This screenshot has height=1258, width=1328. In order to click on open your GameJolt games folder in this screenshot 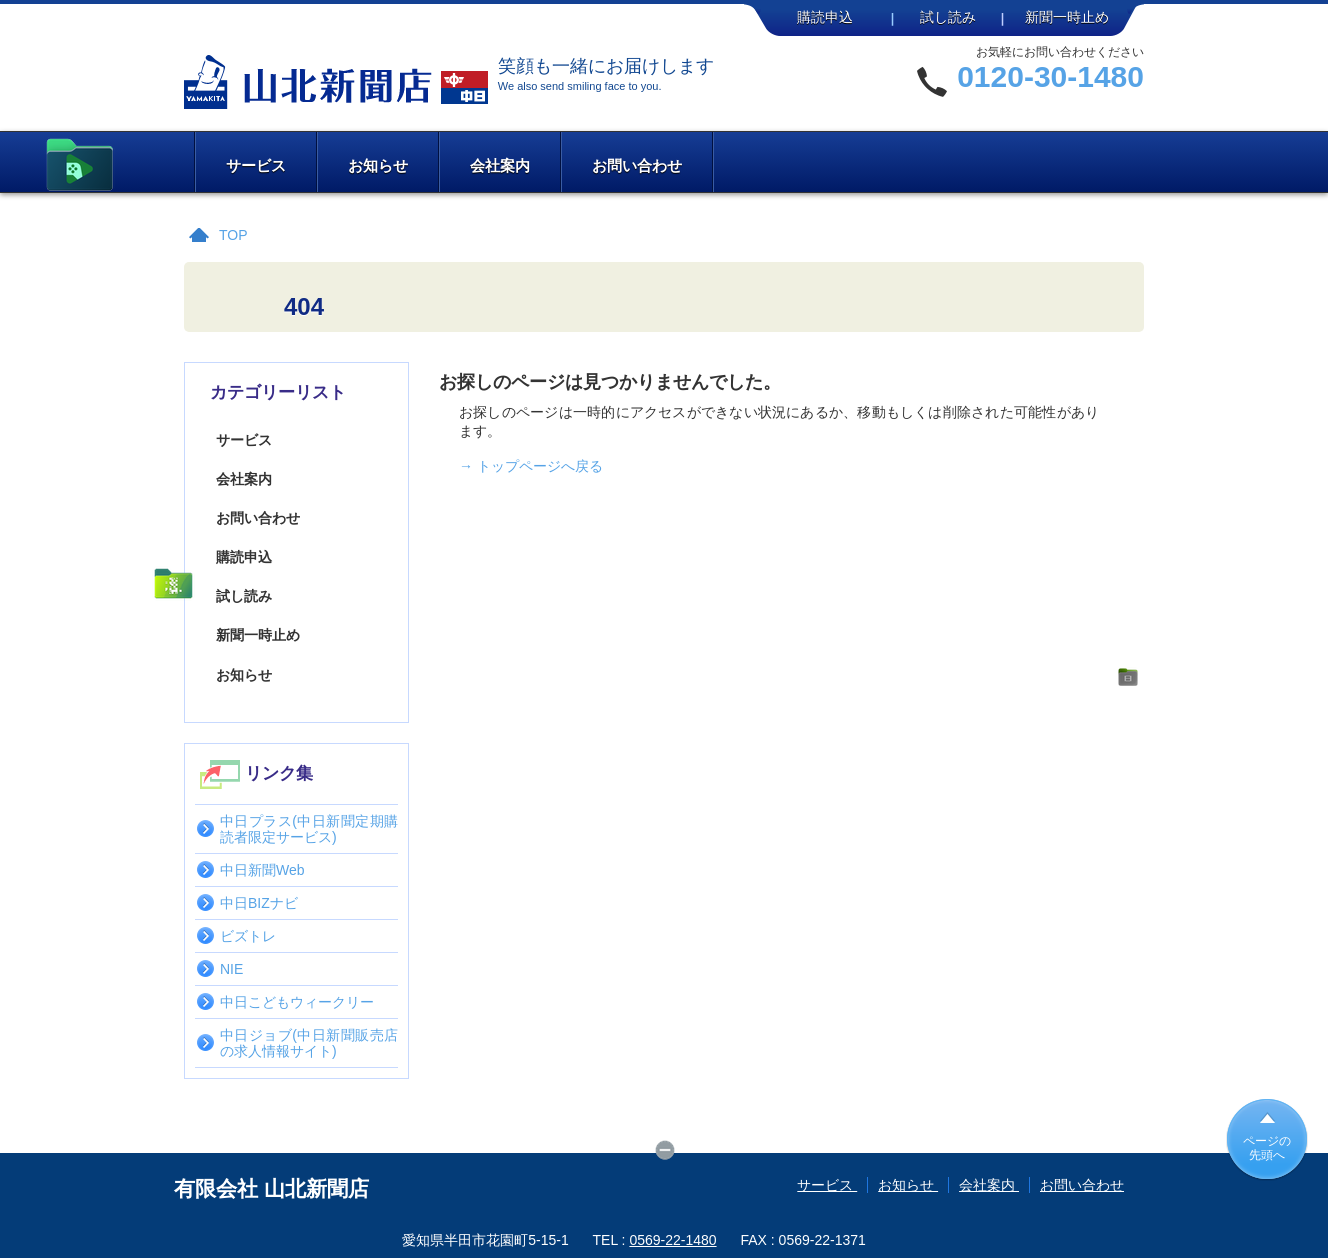, I will do `click(173, 584)`.